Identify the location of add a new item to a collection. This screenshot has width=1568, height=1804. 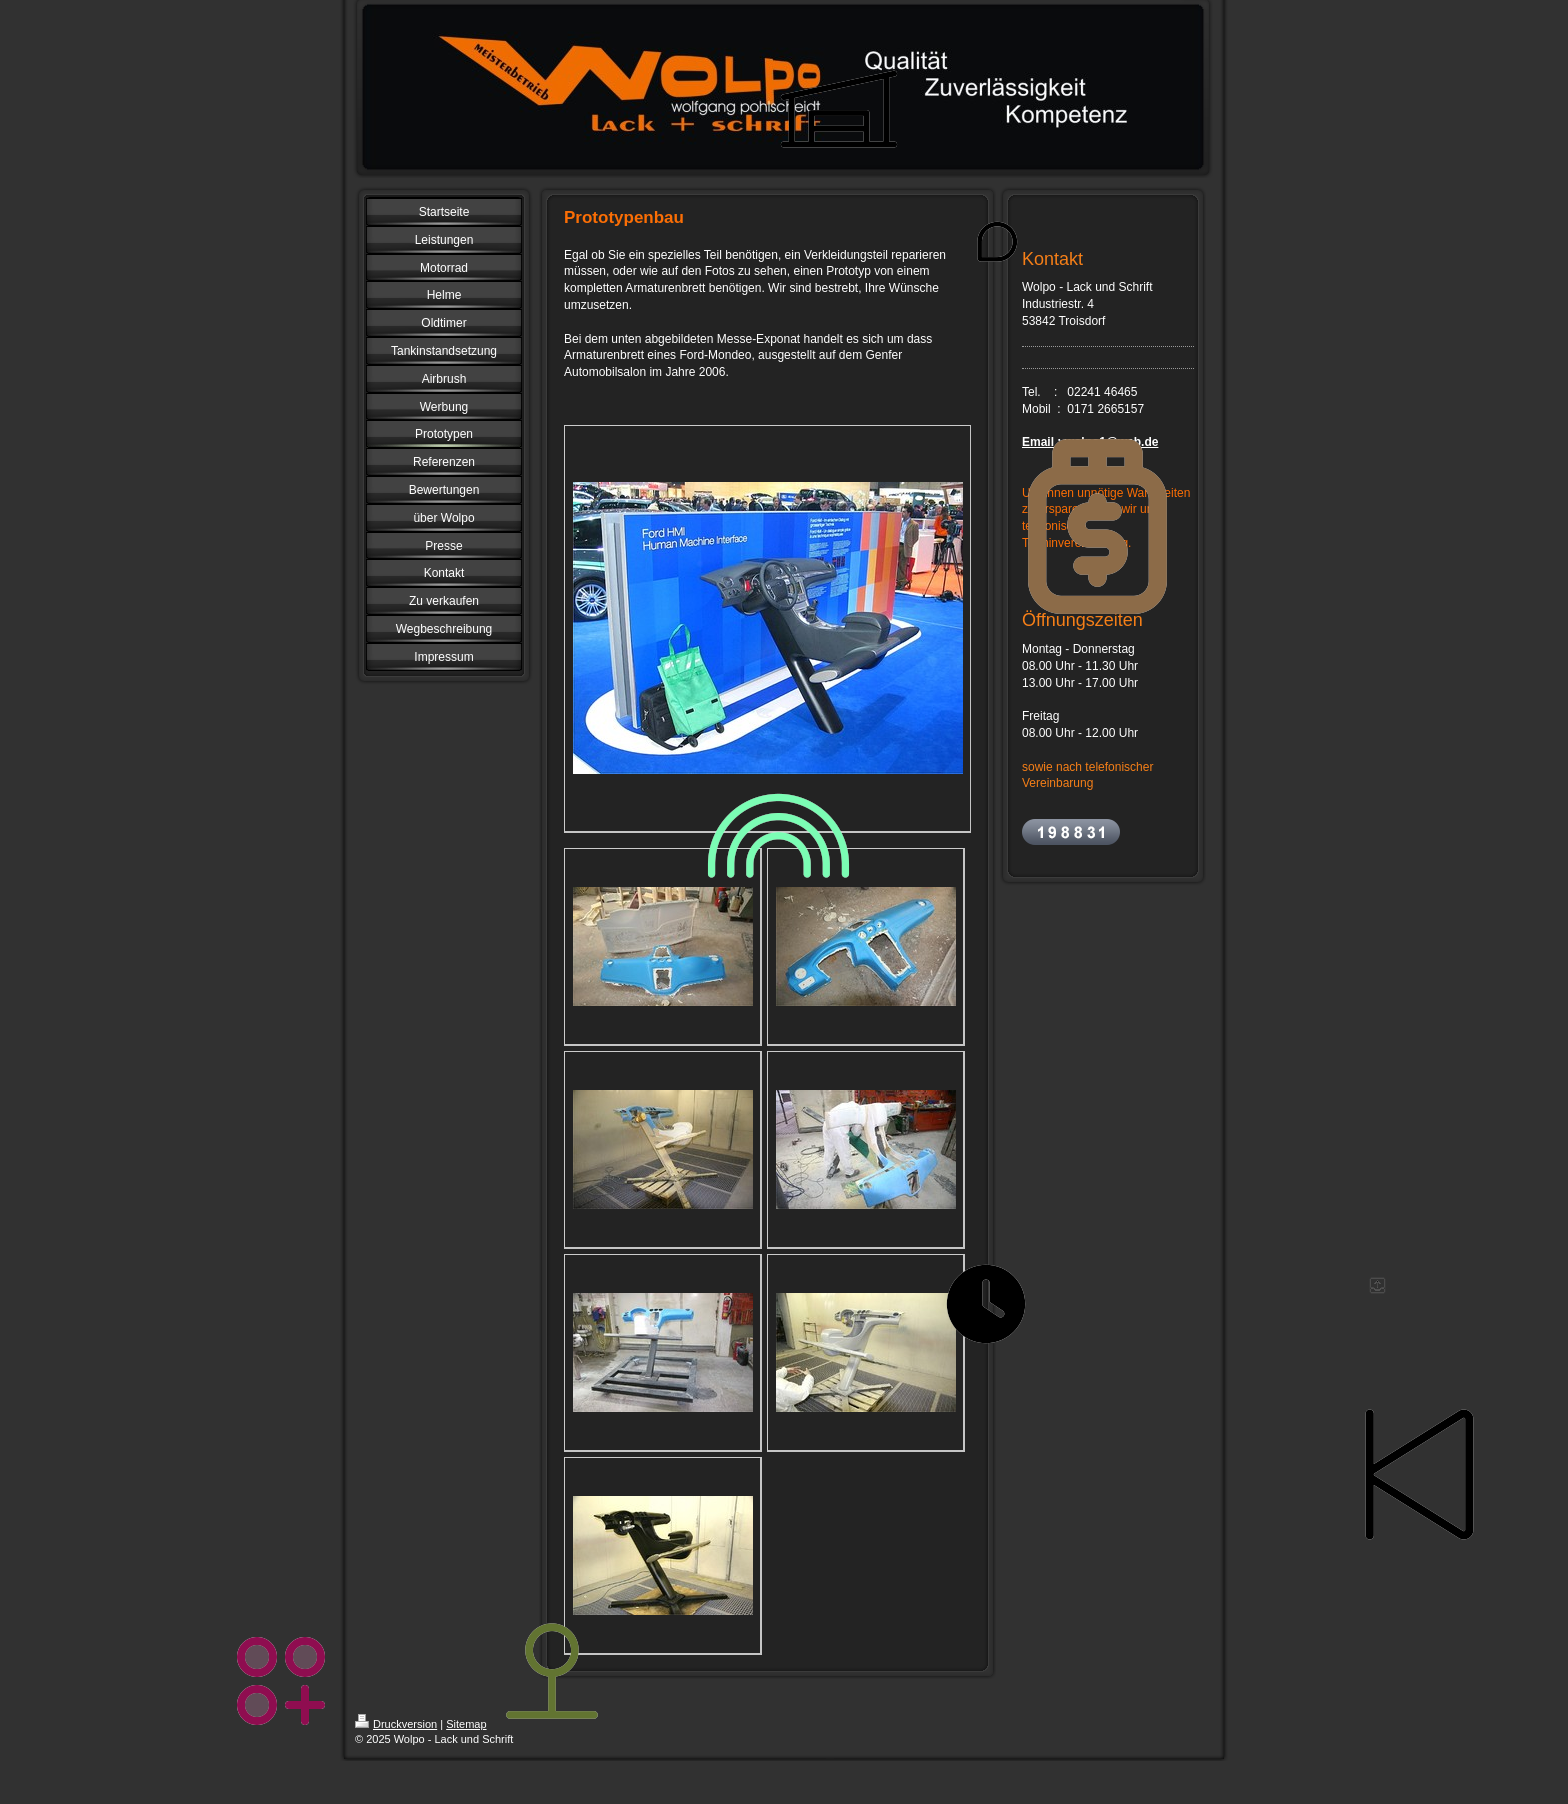
(281, 1681).